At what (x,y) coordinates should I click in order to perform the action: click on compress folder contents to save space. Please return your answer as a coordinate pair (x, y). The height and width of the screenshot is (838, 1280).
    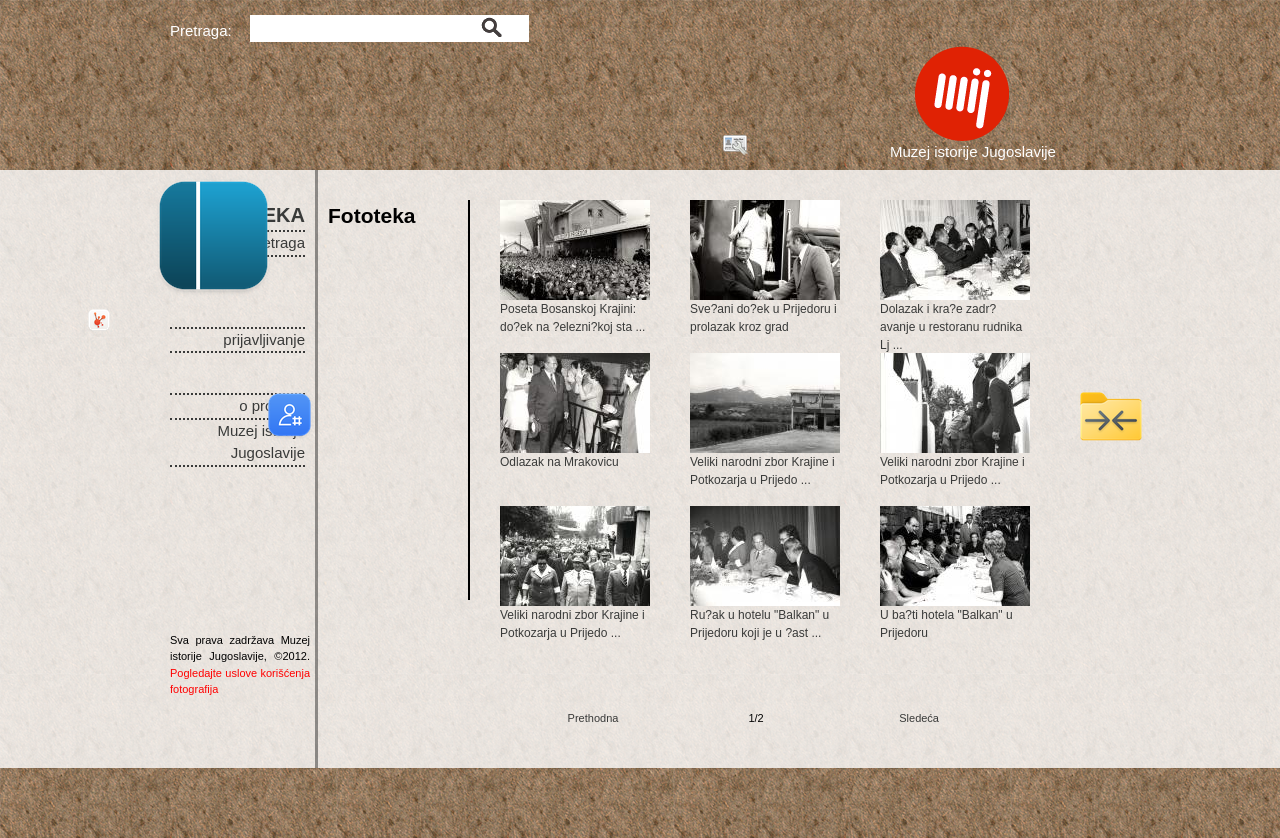
    Looking at the image, I should click on (1111, 418).